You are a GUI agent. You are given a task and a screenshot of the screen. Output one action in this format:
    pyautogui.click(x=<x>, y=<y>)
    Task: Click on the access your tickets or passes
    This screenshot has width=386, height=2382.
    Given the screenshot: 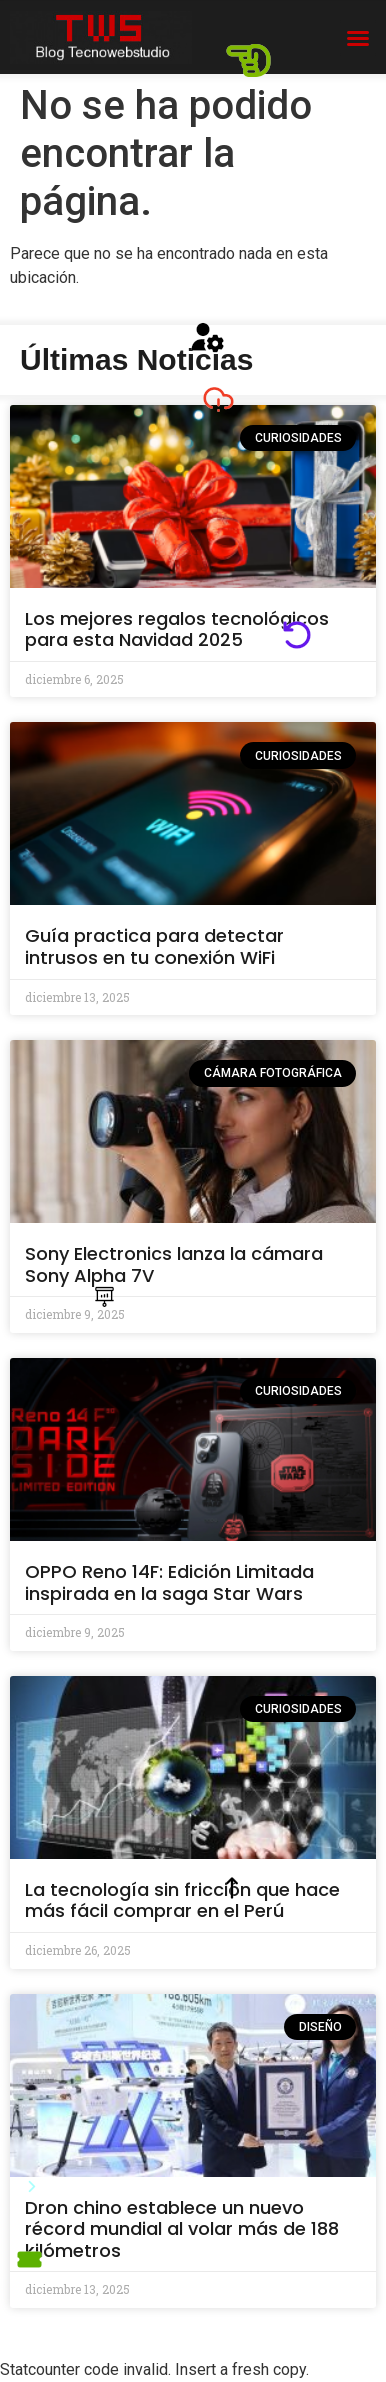 What is the action you would take?
    pyautogui.click(x=29, y=2259)
    